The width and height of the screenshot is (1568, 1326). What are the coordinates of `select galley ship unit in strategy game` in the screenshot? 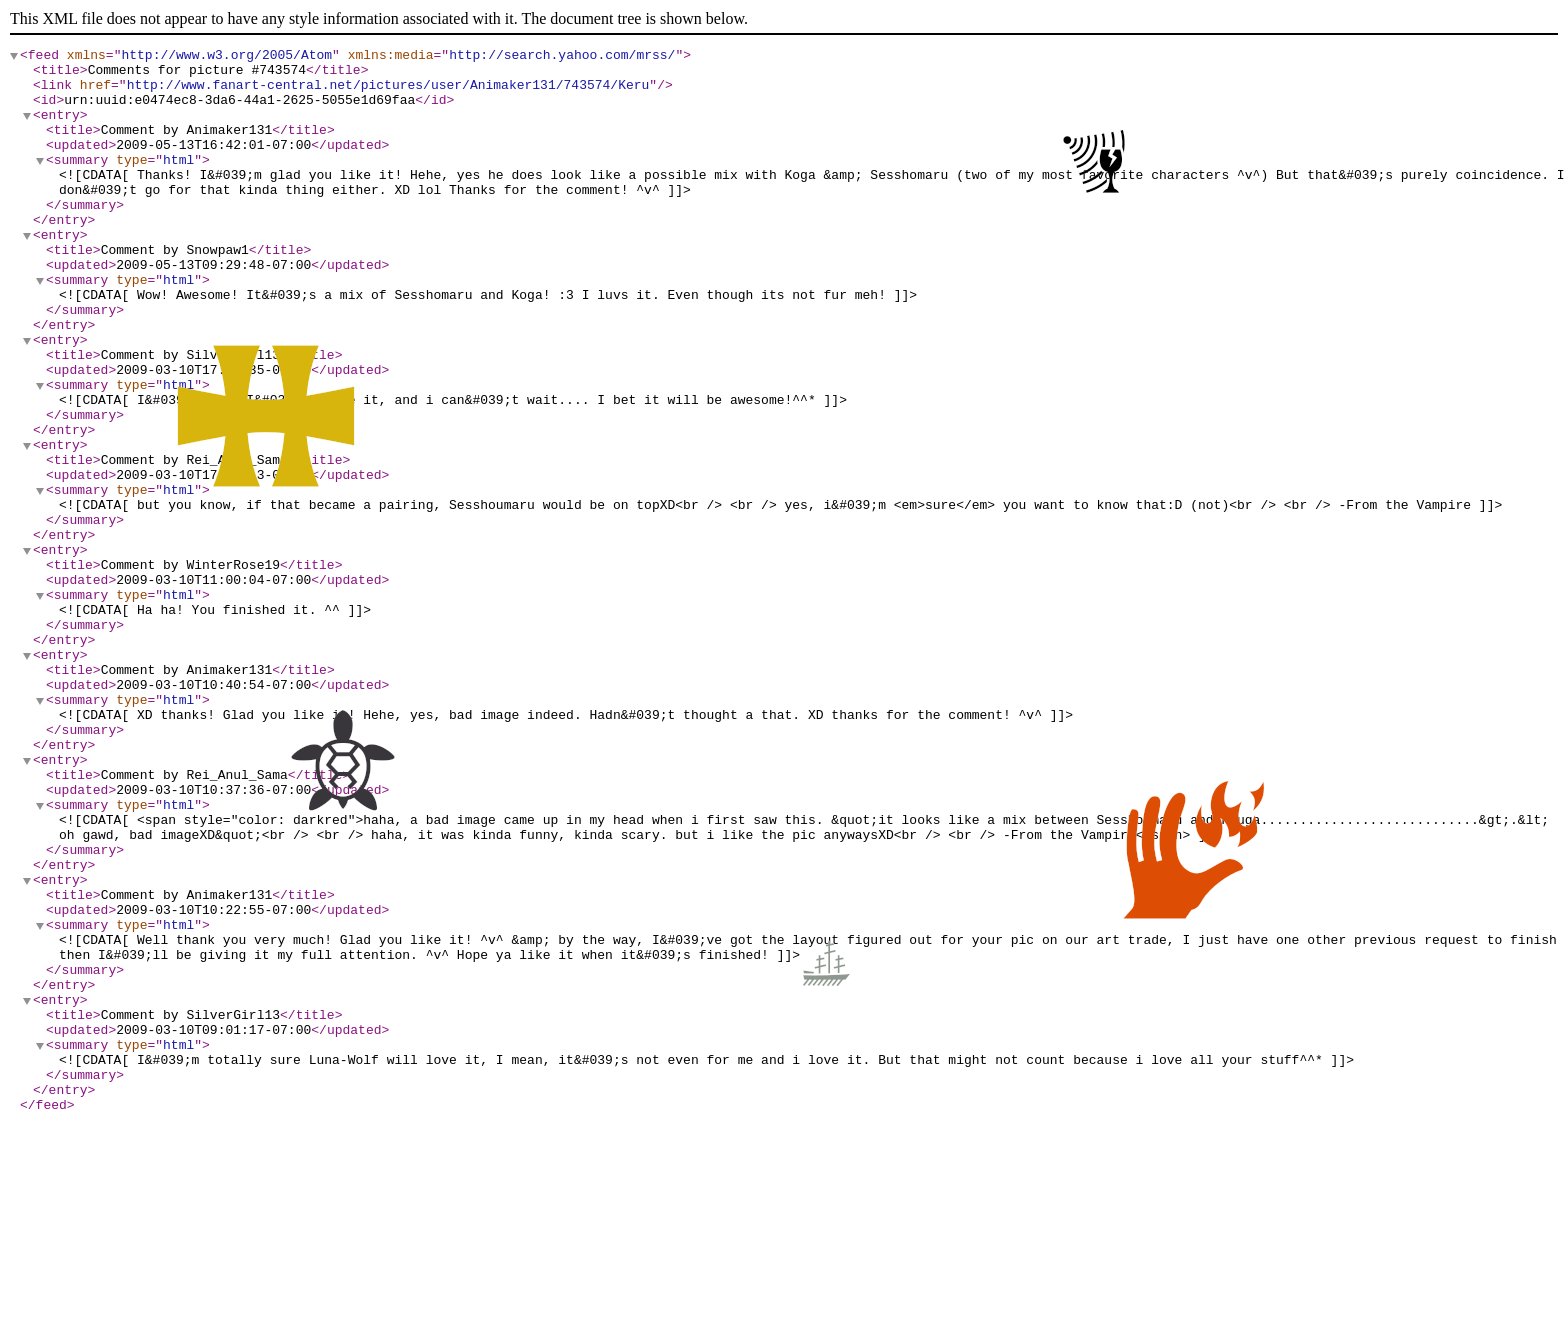 It's located at (826, 963).